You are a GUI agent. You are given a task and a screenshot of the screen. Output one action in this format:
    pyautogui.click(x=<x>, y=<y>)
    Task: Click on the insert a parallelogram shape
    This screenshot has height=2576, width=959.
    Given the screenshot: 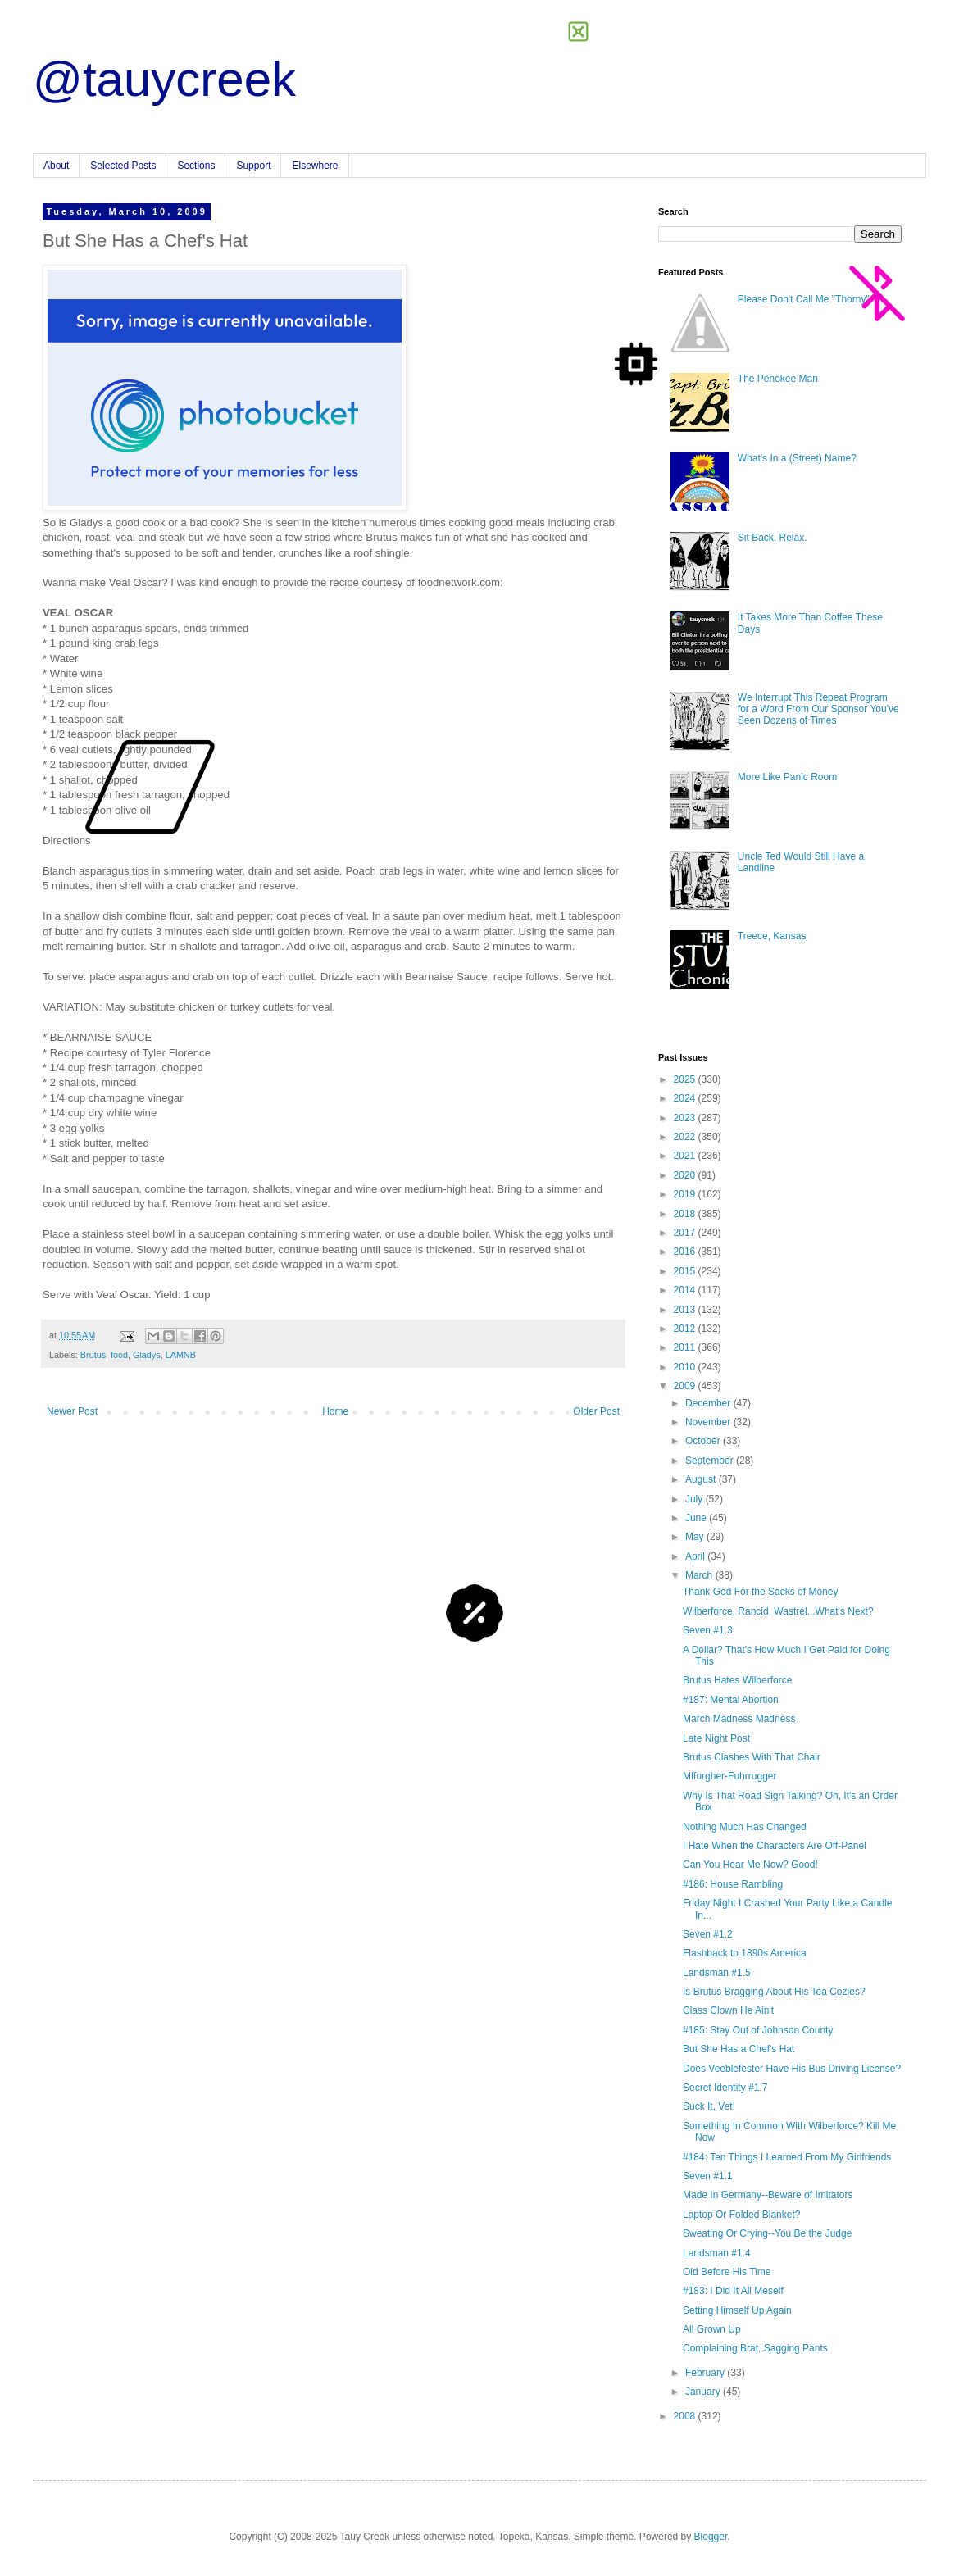 What is the action you would take?
    pyautogui.click(x=150, y=787)
    